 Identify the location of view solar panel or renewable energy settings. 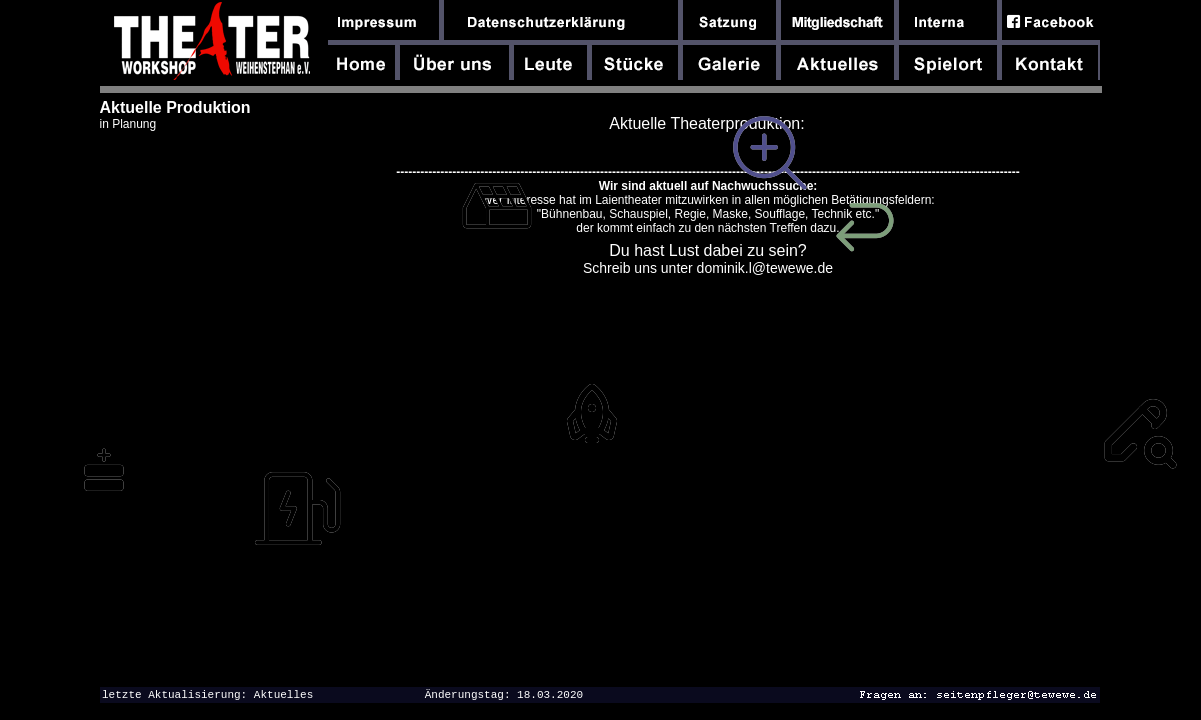
(497, 208).